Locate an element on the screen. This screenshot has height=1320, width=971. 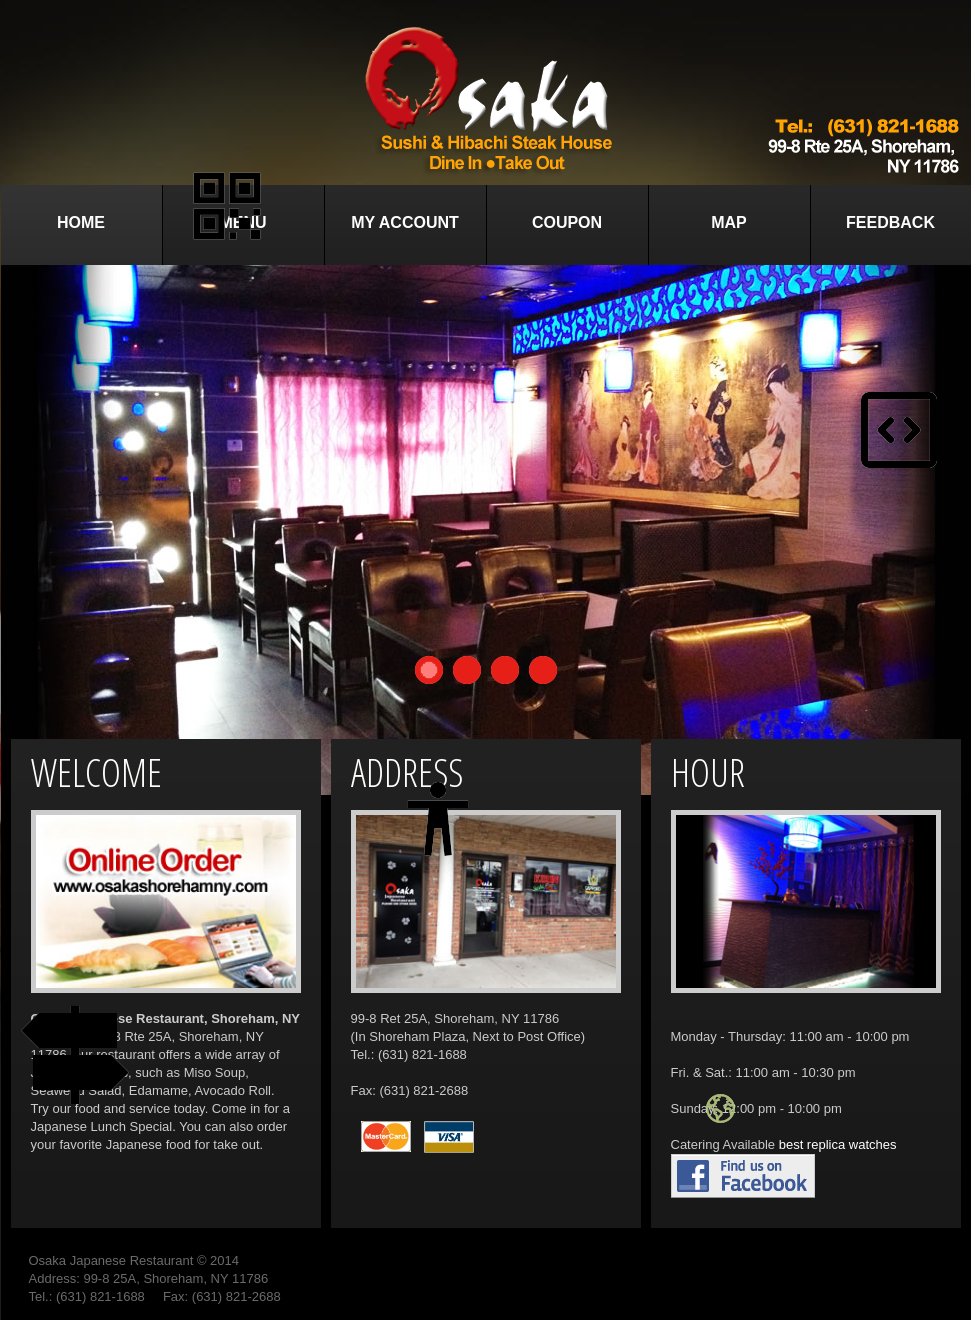
view source code is located at coordinates (899, 430).